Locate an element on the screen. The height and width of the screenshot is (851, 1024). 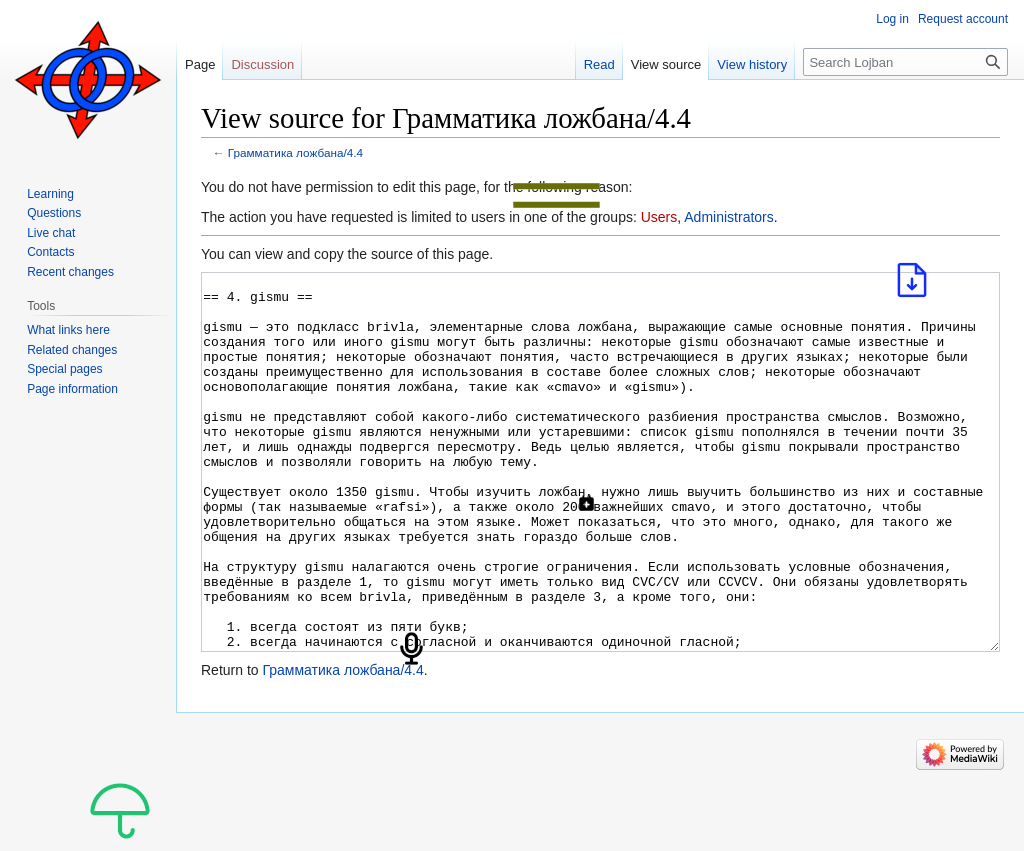
add a new event to your calendar is located at coordinates (586, 503).